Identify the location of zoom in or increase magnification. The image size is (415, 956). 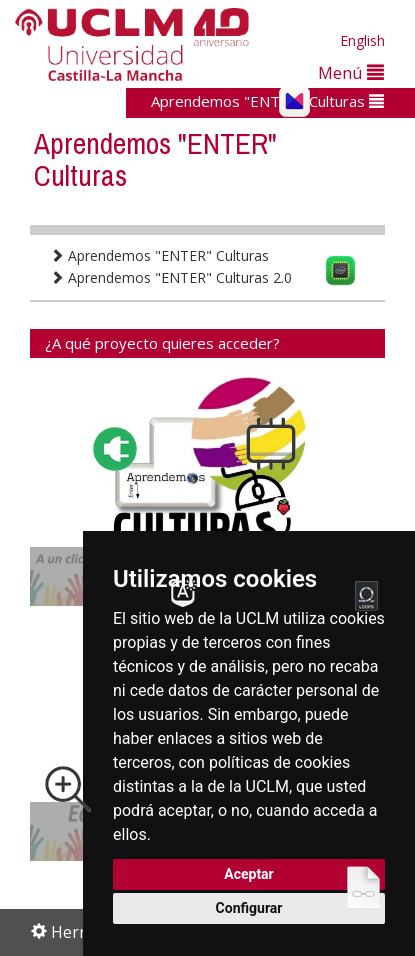
(68, 789).